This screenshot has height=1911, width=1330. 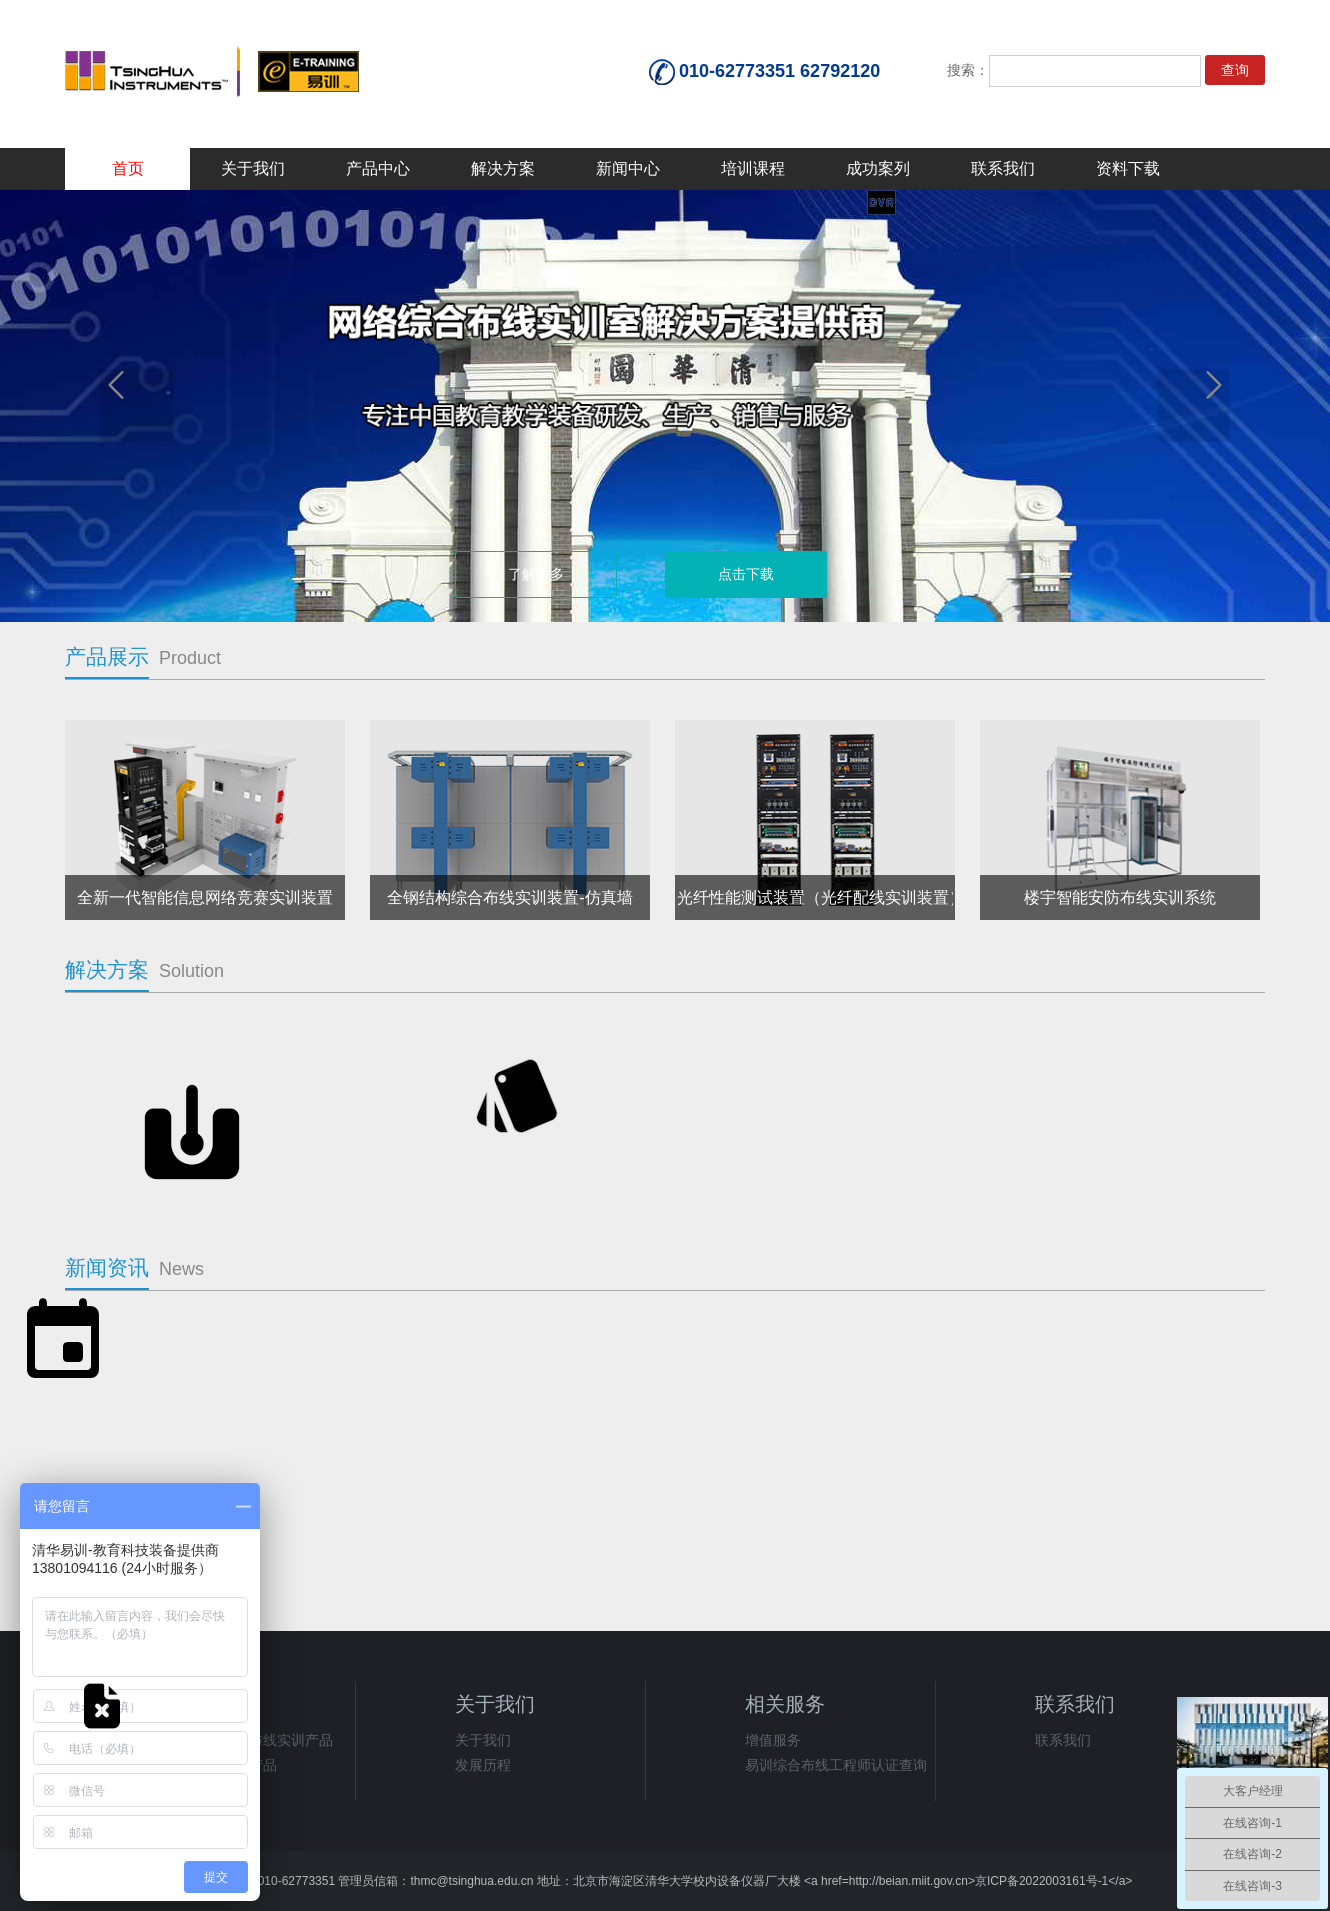 What do you see at coordinates (63, 1338) in the screenshot?
I see `view calendar or scheduled events` at bounding box center [63, 1338].